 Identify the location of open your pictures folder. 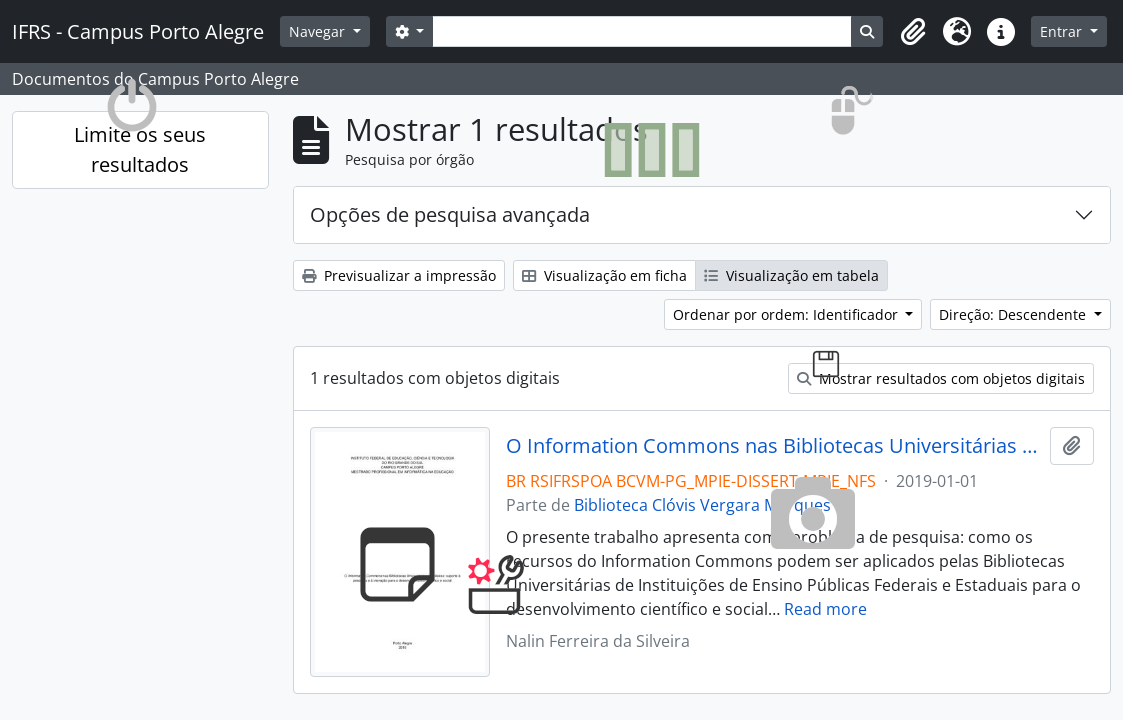
(813, 513).